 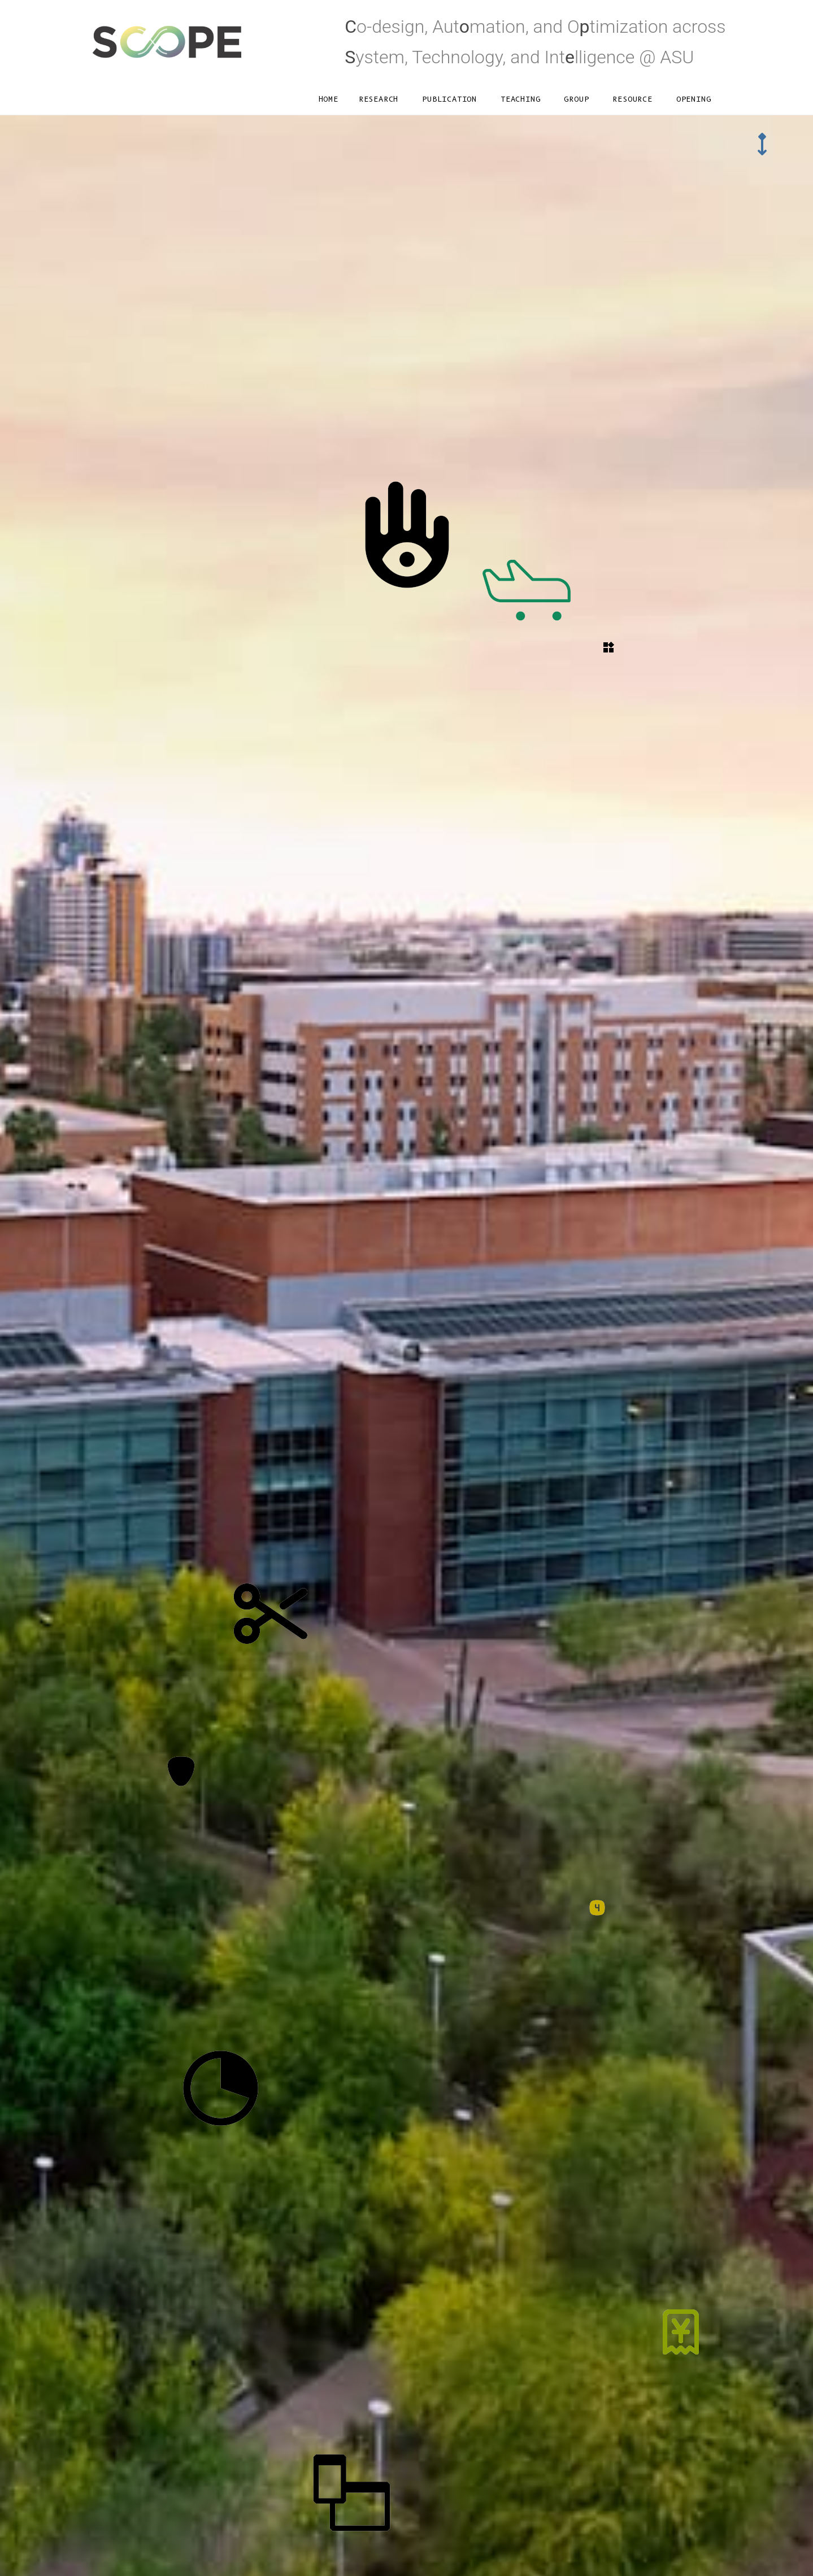 What do you see at coordinates (597, 1908) in the screenshot?
I see `indicates step 4 in a multi-step process` at bounding box center [597, 1908].